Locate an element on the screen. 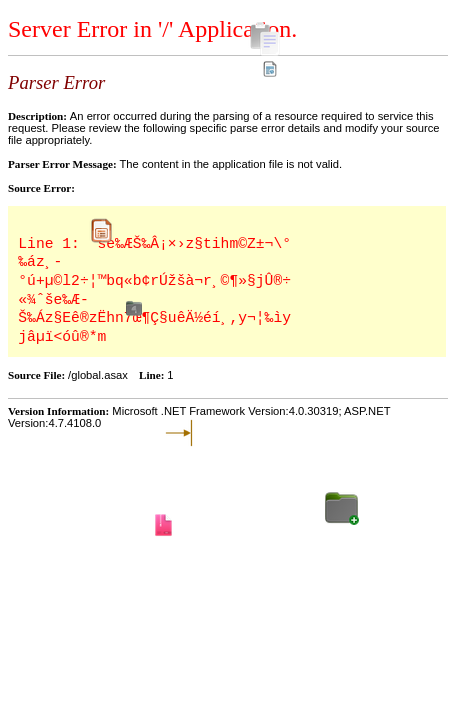  a virtualbox virtual disk image file is located at coordinates (163, 525).